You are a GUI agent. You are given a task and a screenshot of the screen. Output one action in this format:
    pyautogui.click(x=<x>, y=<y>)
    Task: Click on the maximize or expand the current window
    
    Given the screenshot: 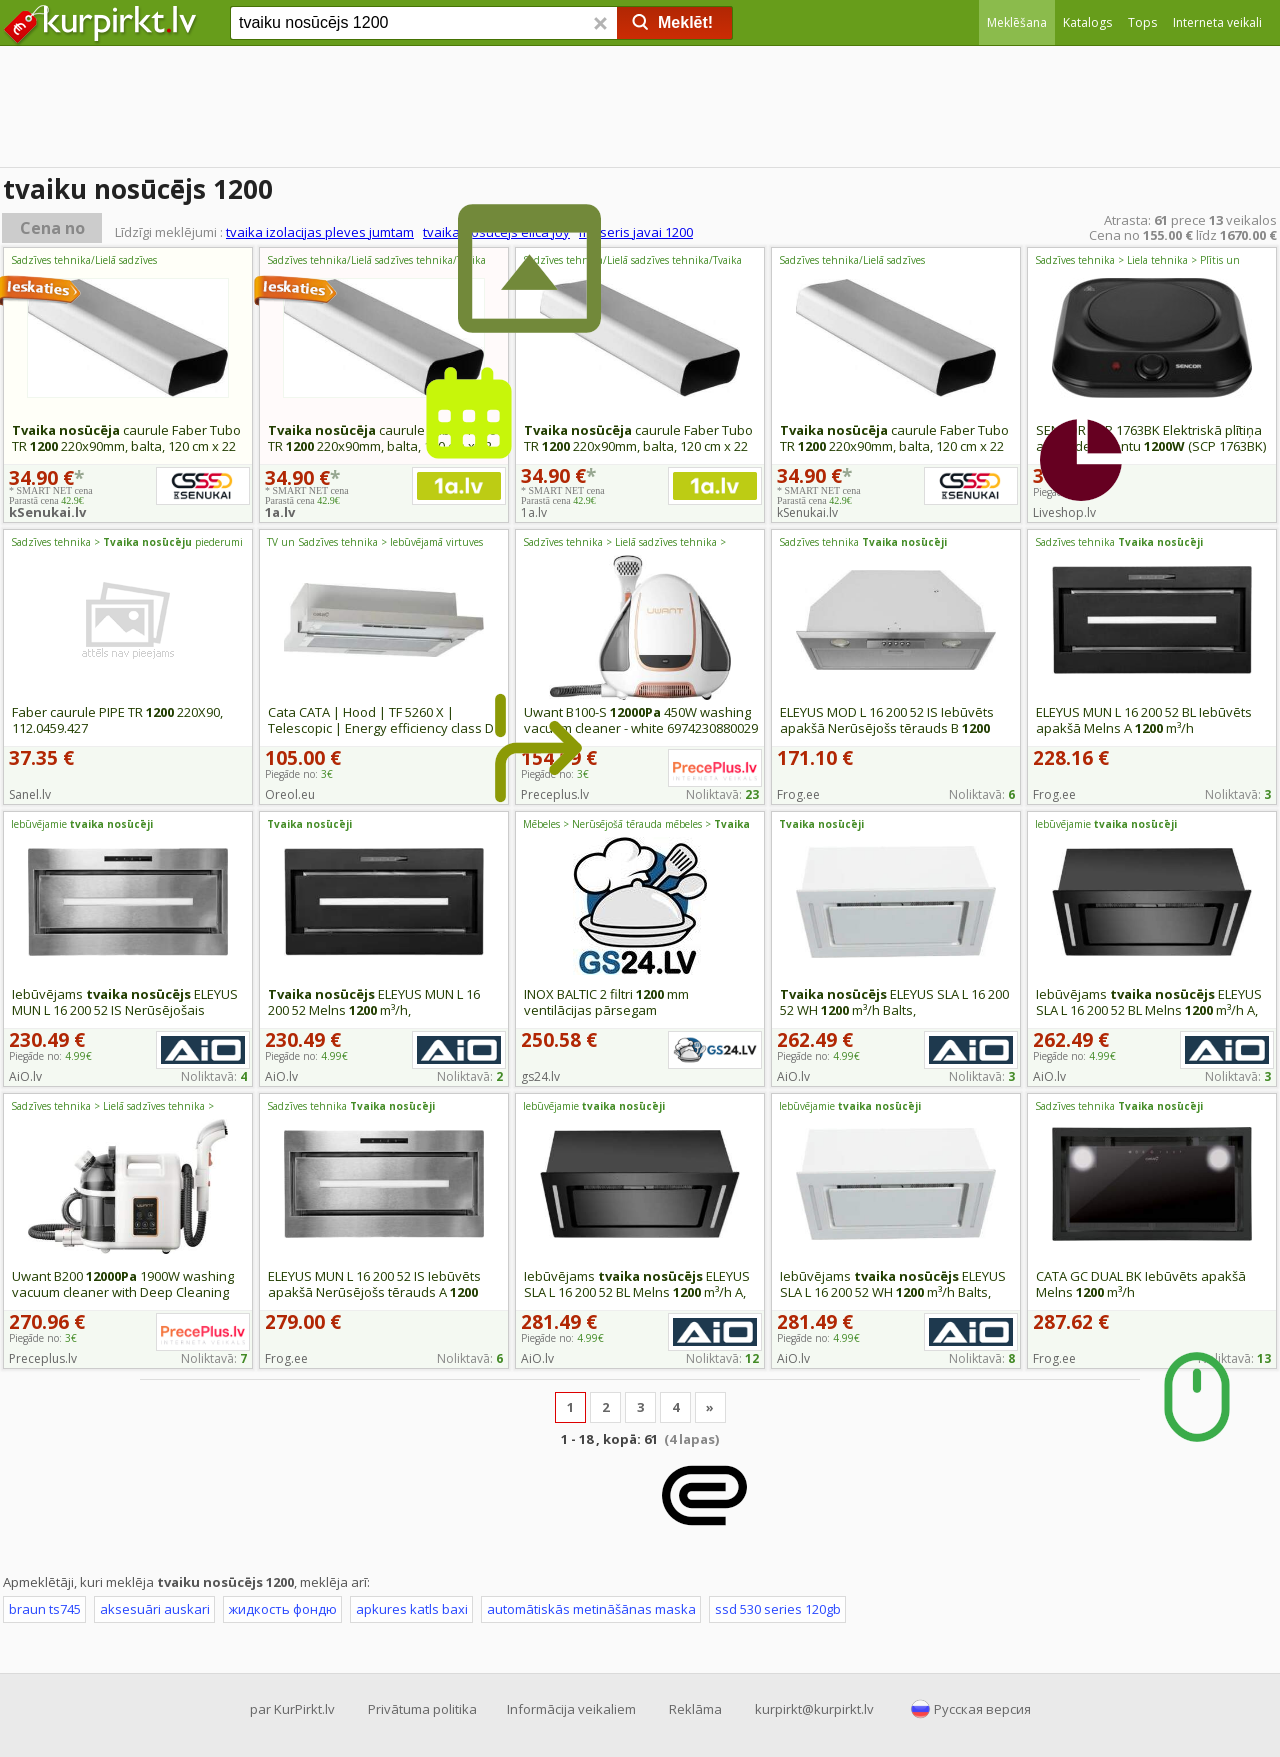 What is the action you would take?
    pyautogui.click(x=529, y=268)
    